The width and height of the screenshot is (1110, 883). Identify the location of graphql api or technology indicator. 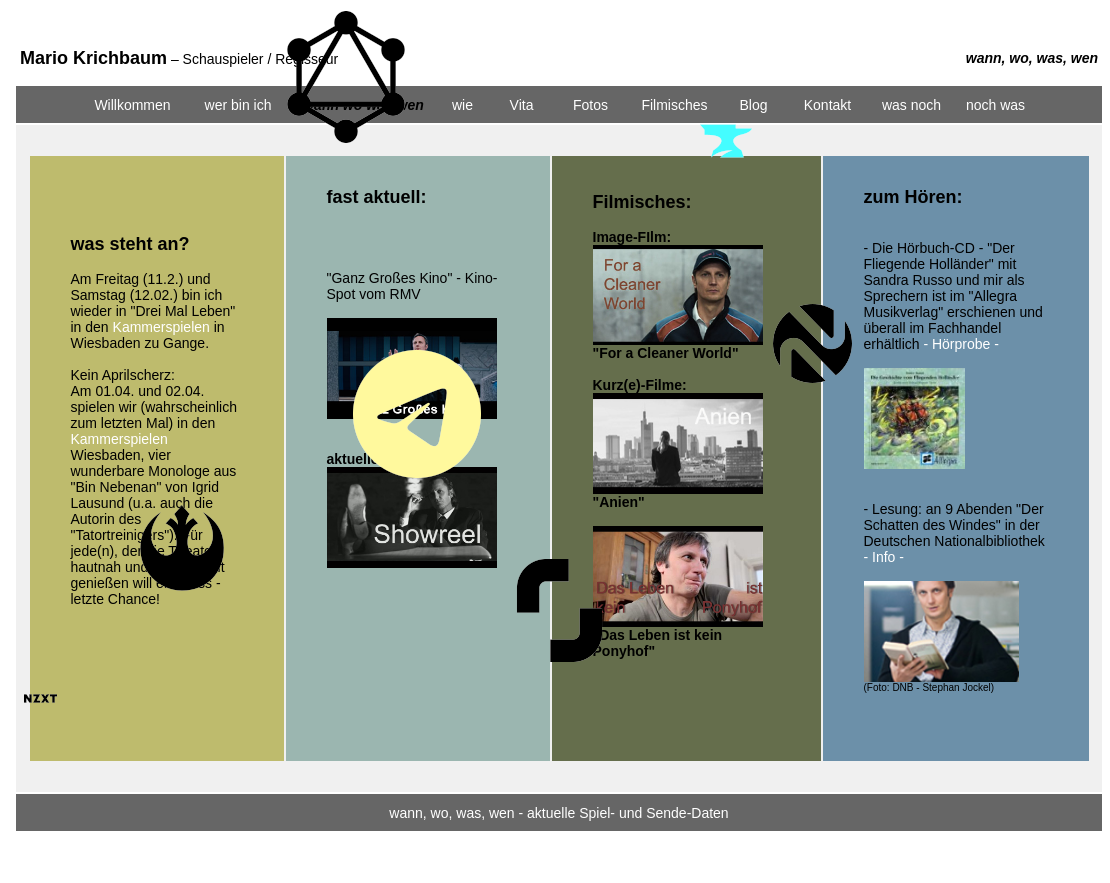
(346, 77).